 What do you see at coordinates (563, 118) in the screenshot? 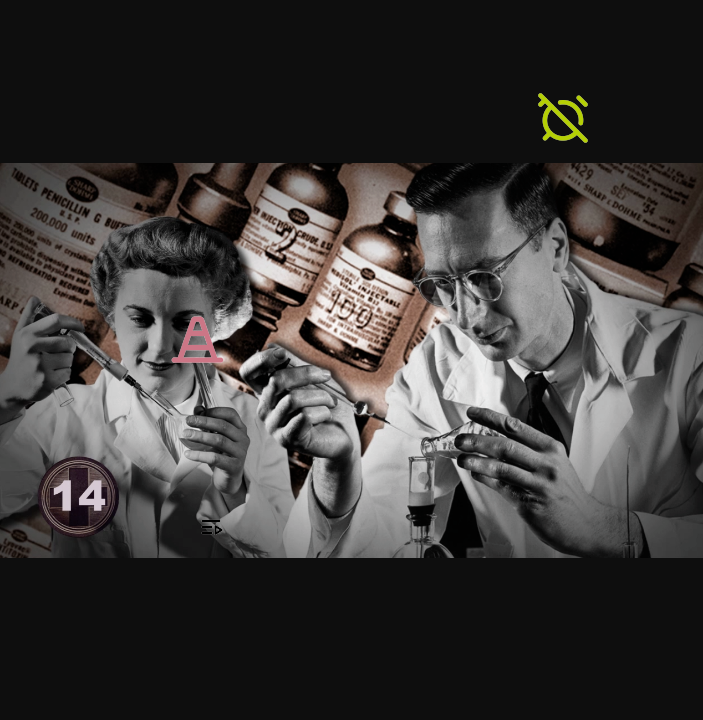
I see `disable or turn off alarm` at bounding box center [563, 118].